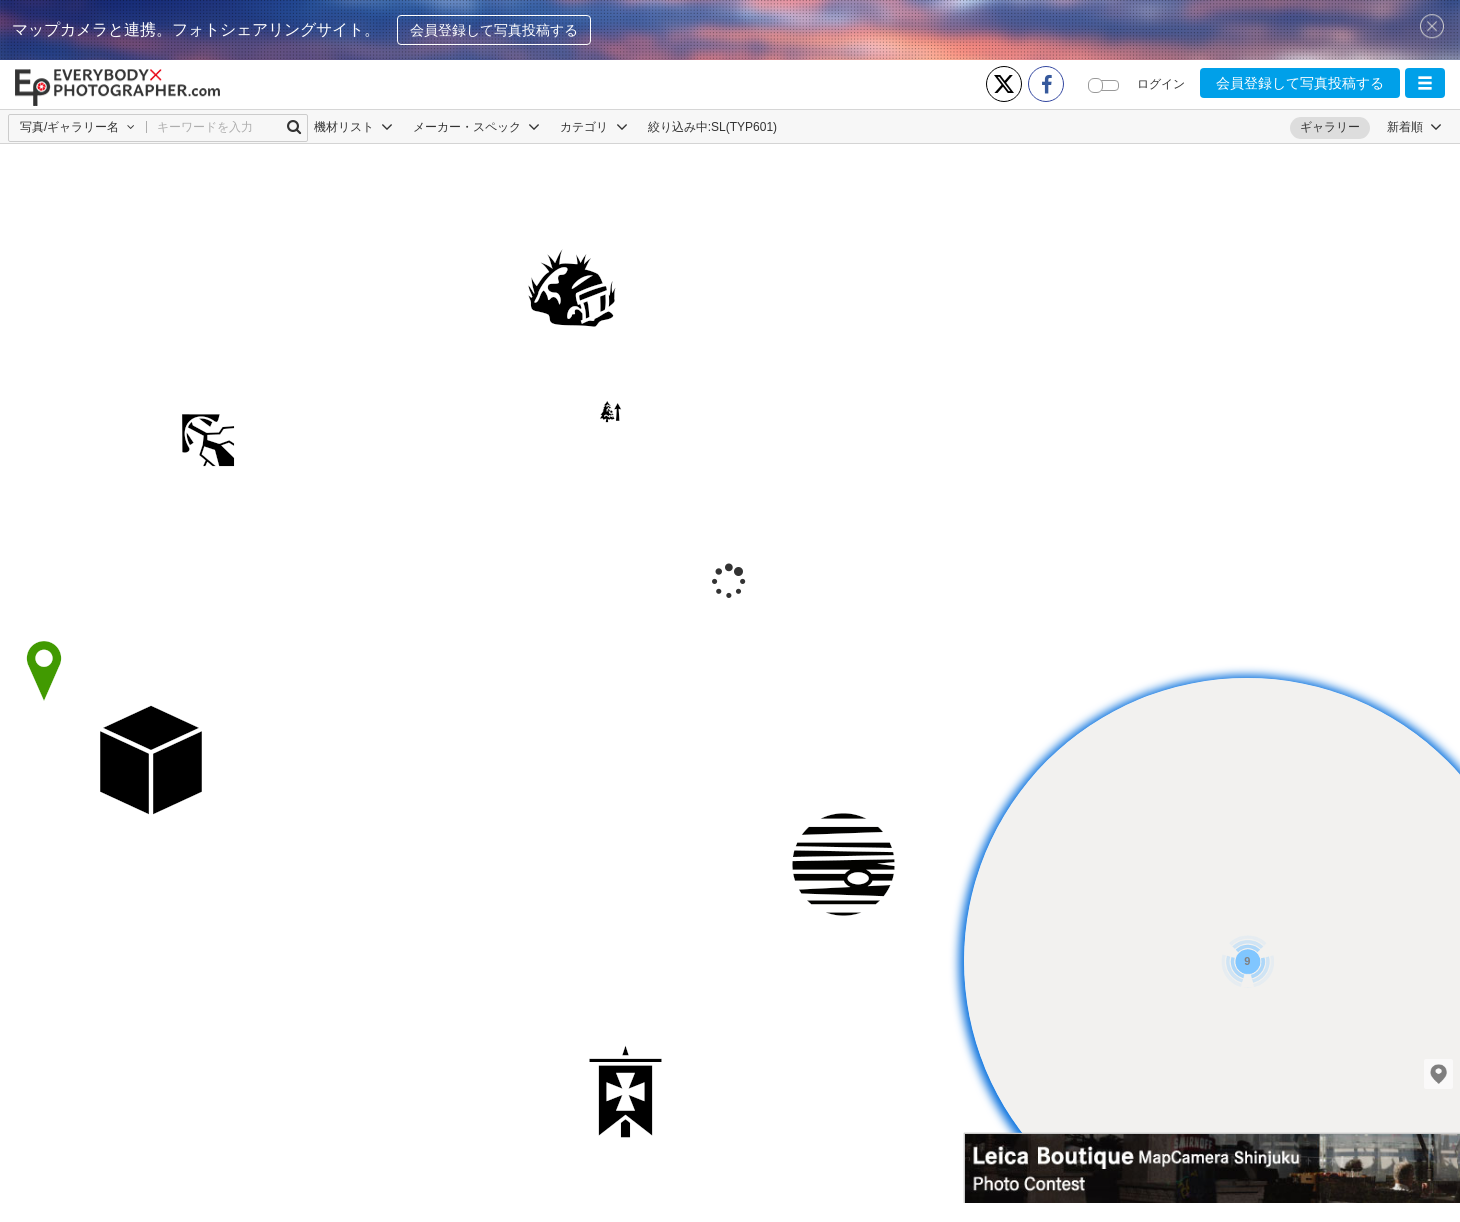 This screenshot has width=1460, height=1222. I want to click on view burial site or ancient monument location, so click(572, 288).